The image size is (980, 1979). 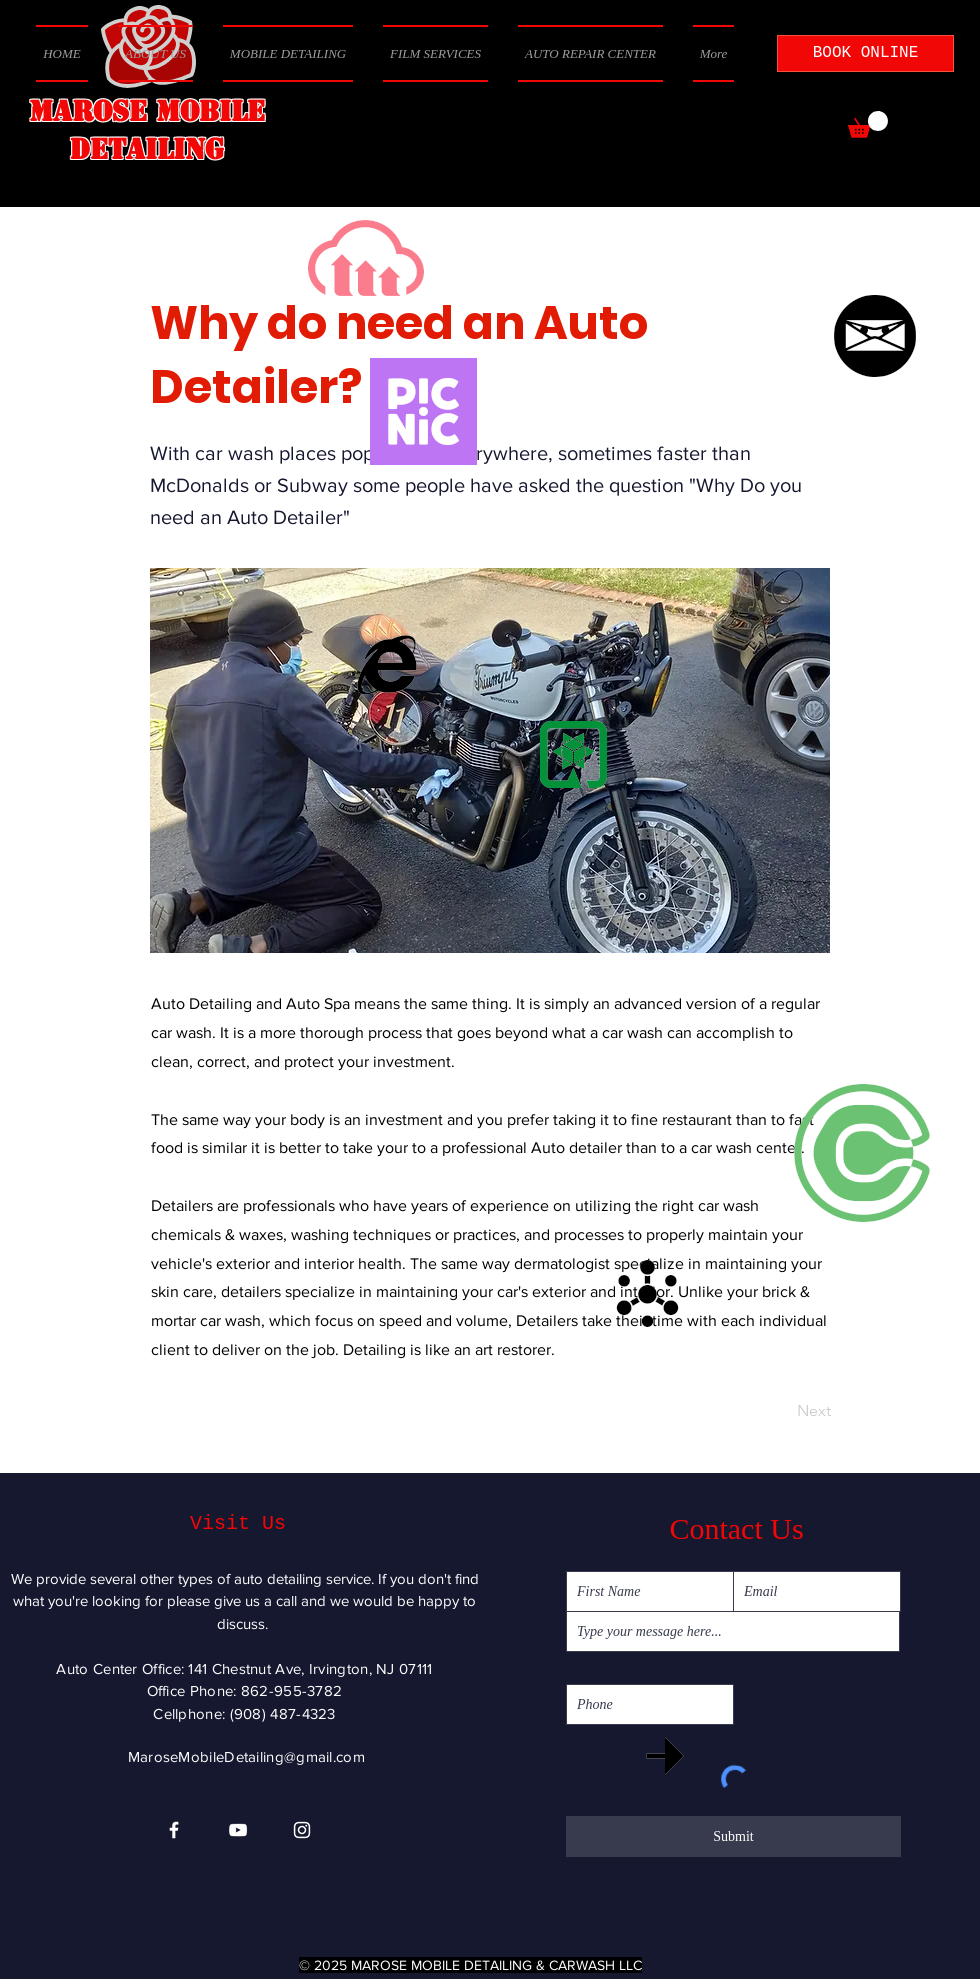 What do you see at coordinates (862, 1153) in the screenshot?
I see `open Calendly scheduling app` at bounding box center [862, 1153].